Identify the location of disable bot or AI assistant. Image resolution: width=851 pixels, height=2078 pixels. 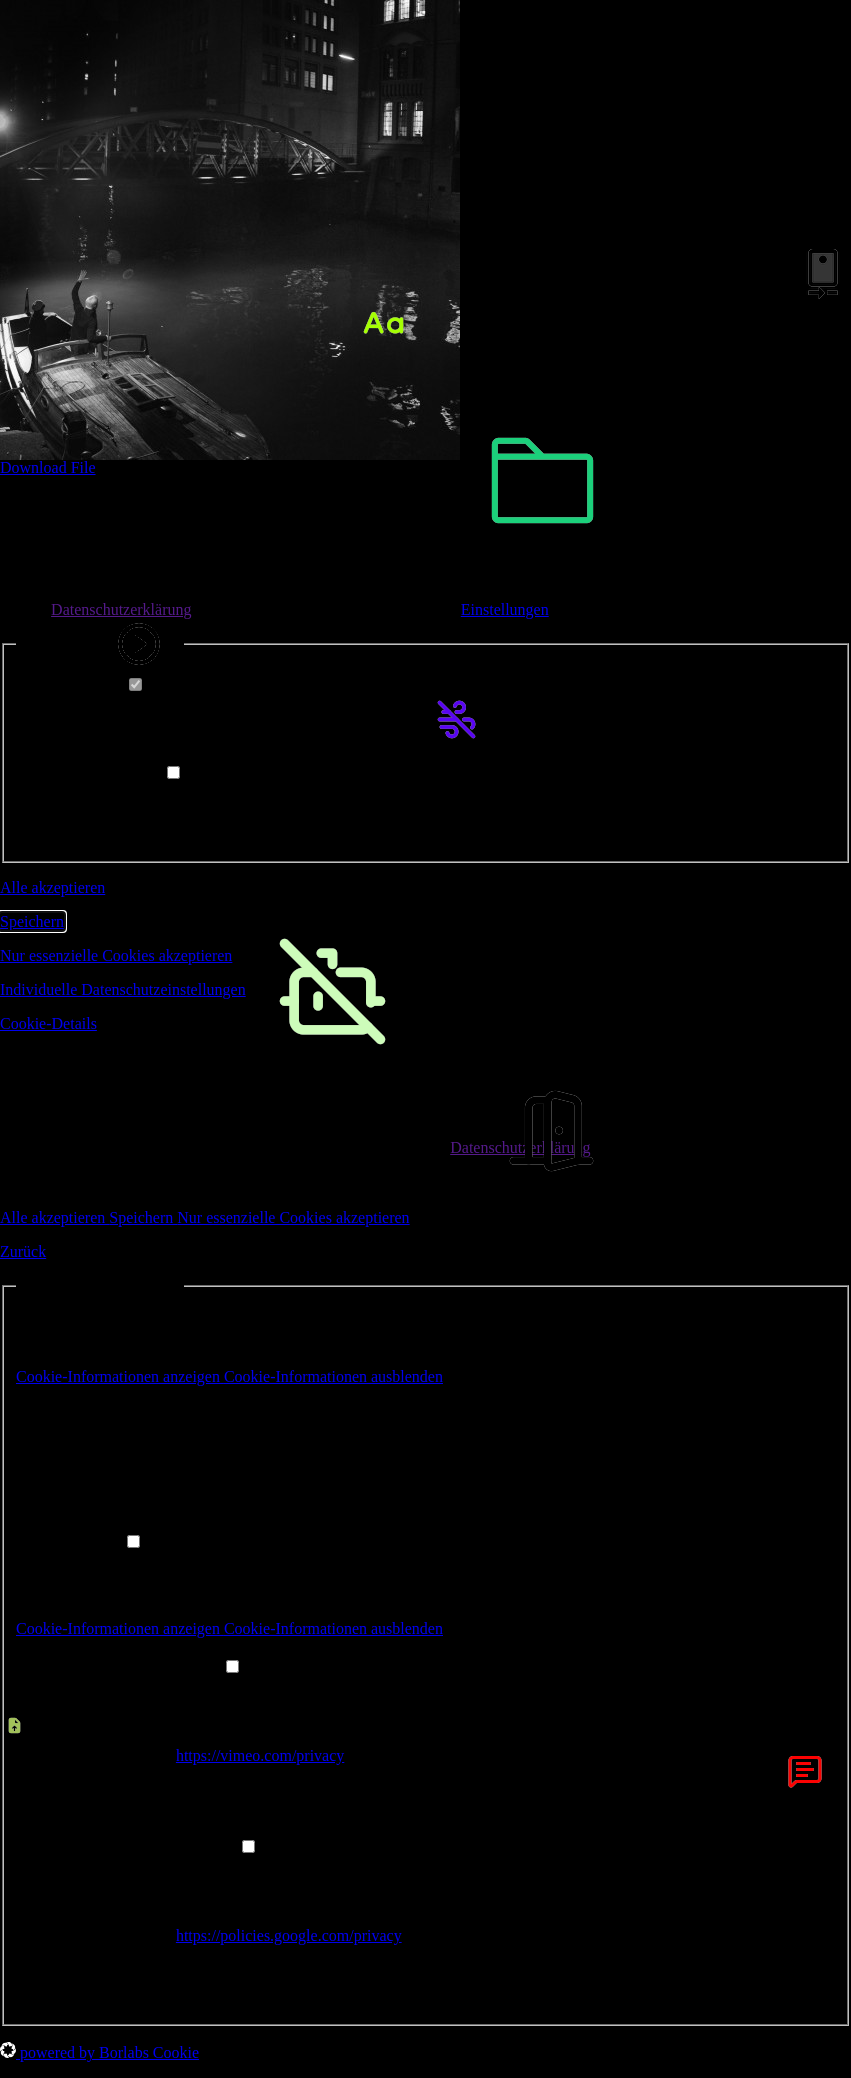
(332, 991).